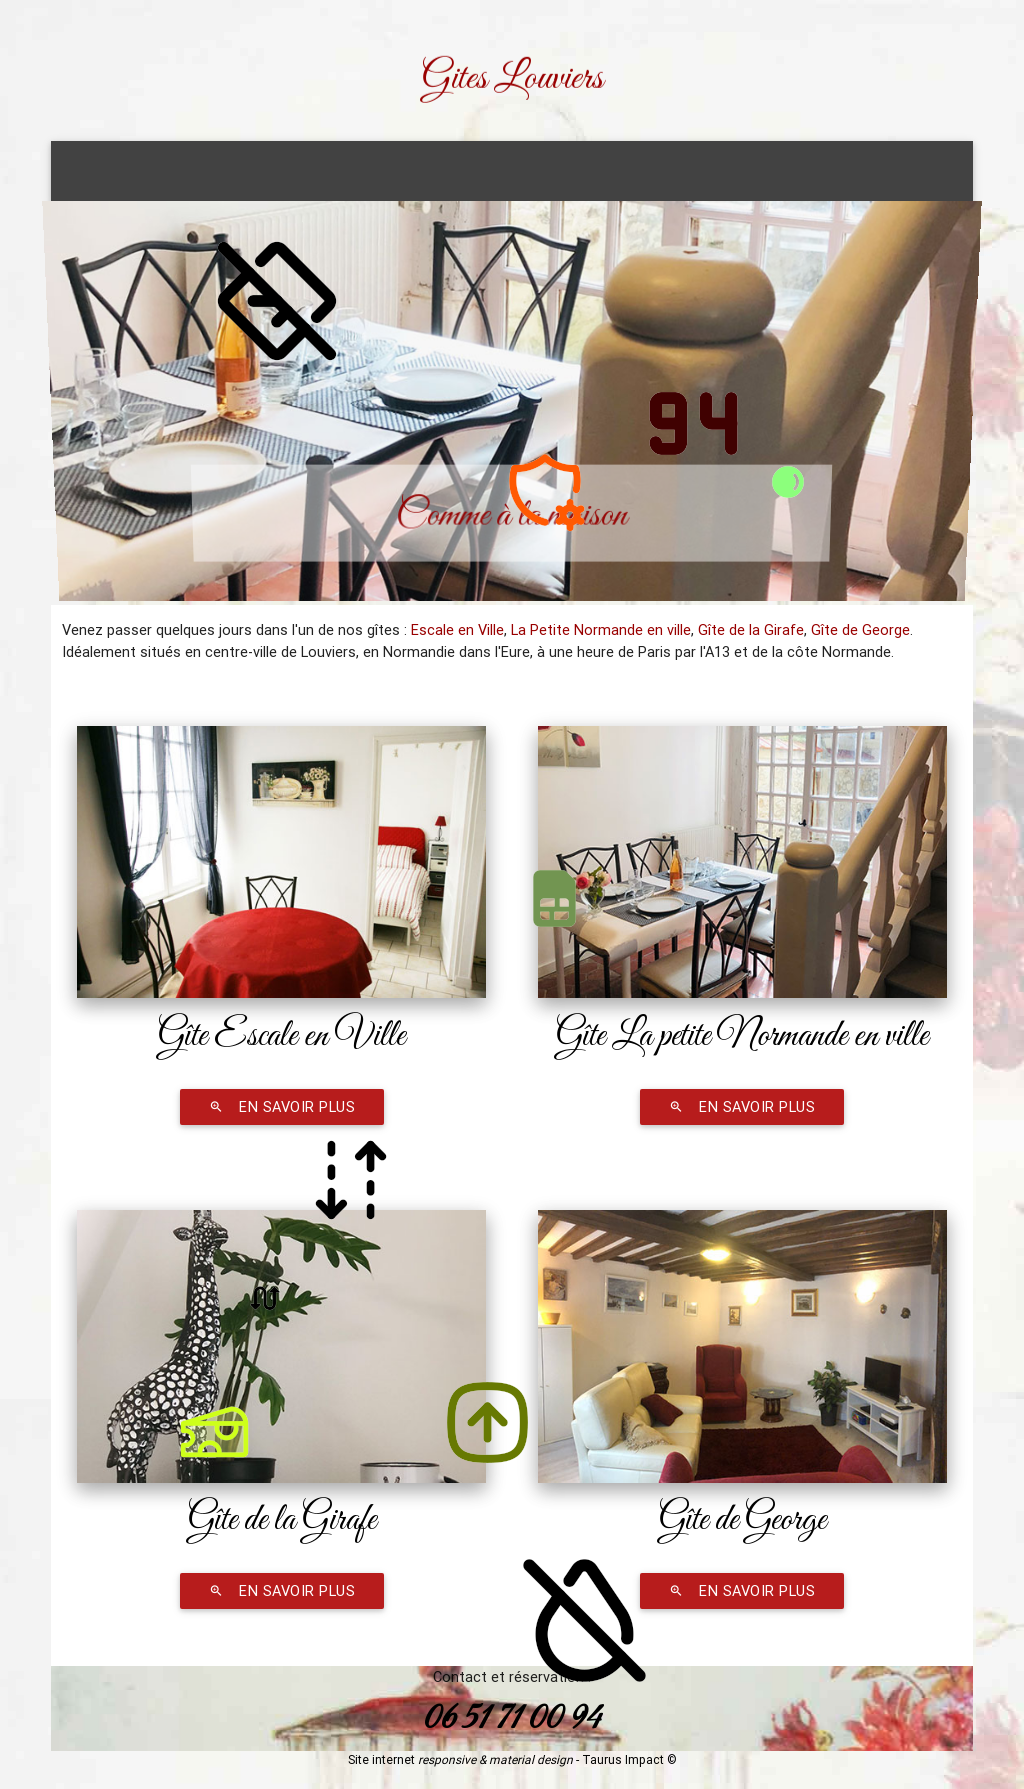 The width and height of the screenshot is (1024, 1789). I want to click on apply inner shadow effect to the right side, so click(788, 482).